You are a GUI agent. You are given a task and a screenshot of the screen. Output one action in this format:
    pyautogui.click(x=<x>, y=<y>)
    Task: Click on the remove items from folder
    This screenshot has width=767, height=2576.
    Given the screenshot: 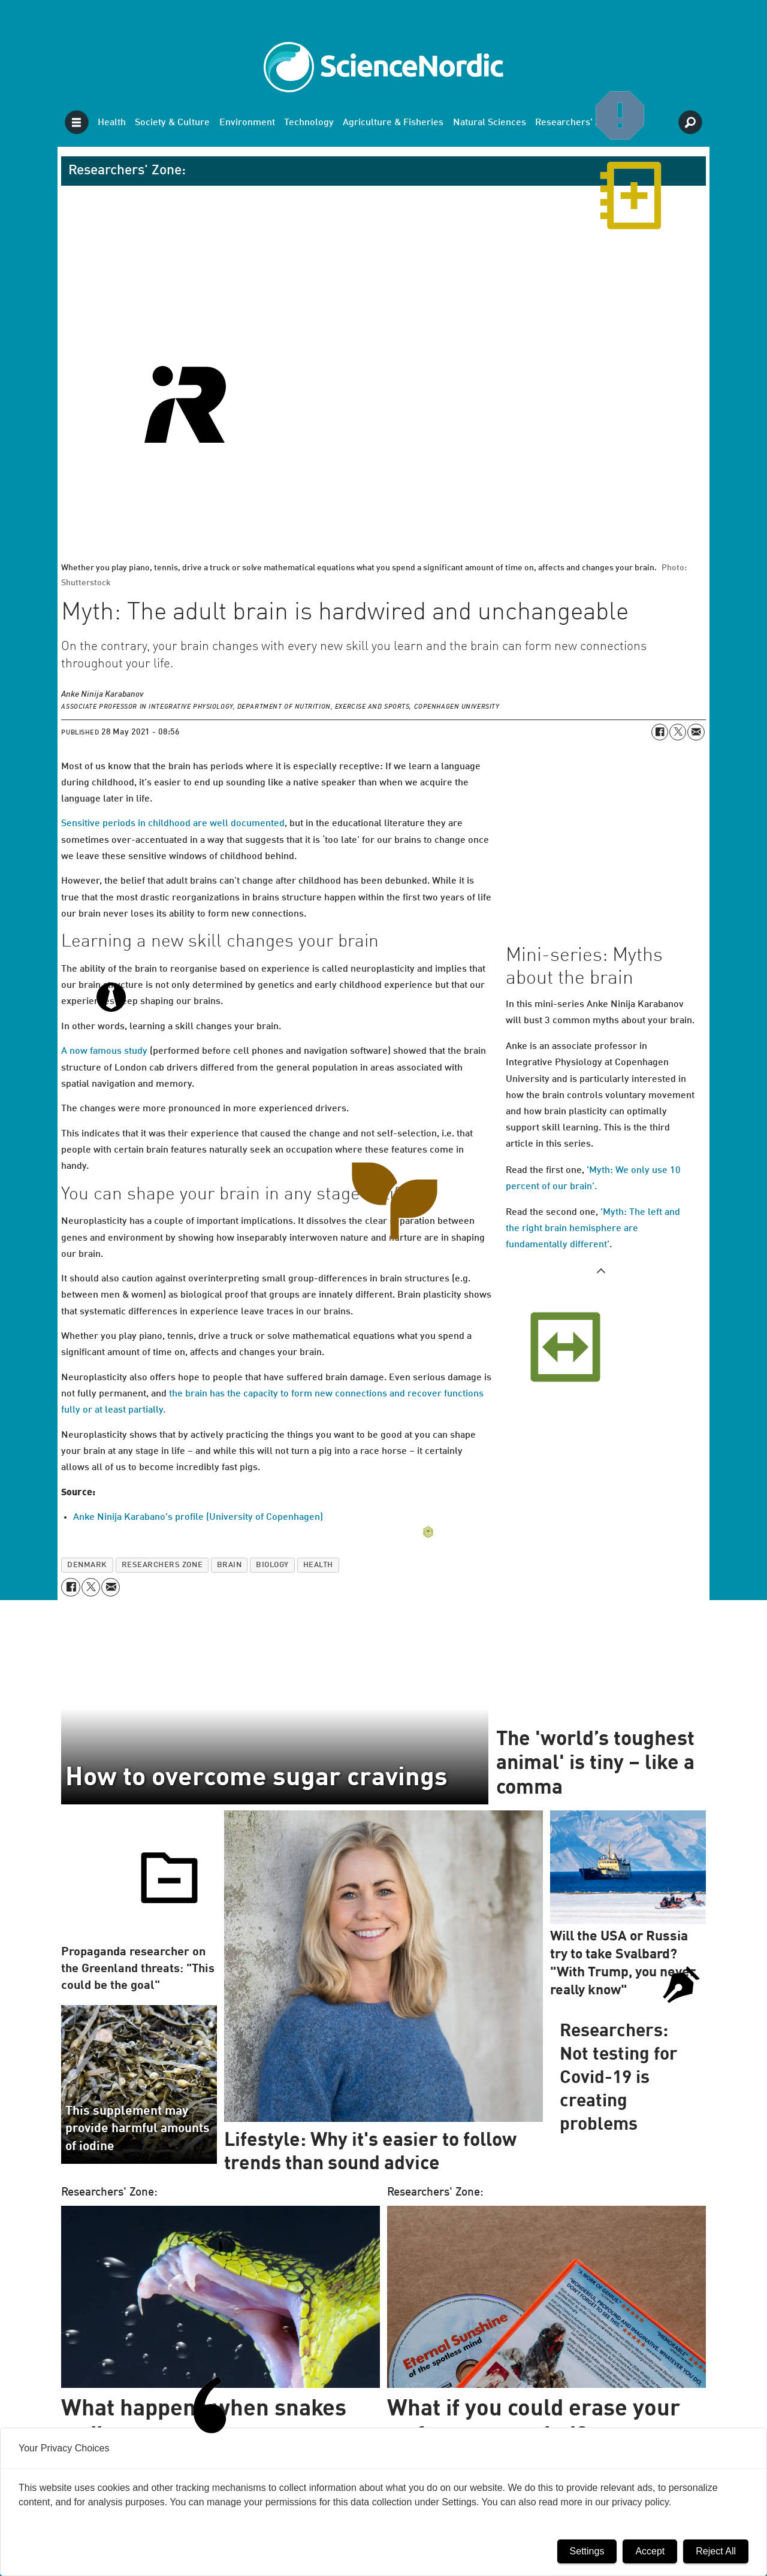 What is the action you would take?
    pyautogui.click(x=169, y=1877)
    